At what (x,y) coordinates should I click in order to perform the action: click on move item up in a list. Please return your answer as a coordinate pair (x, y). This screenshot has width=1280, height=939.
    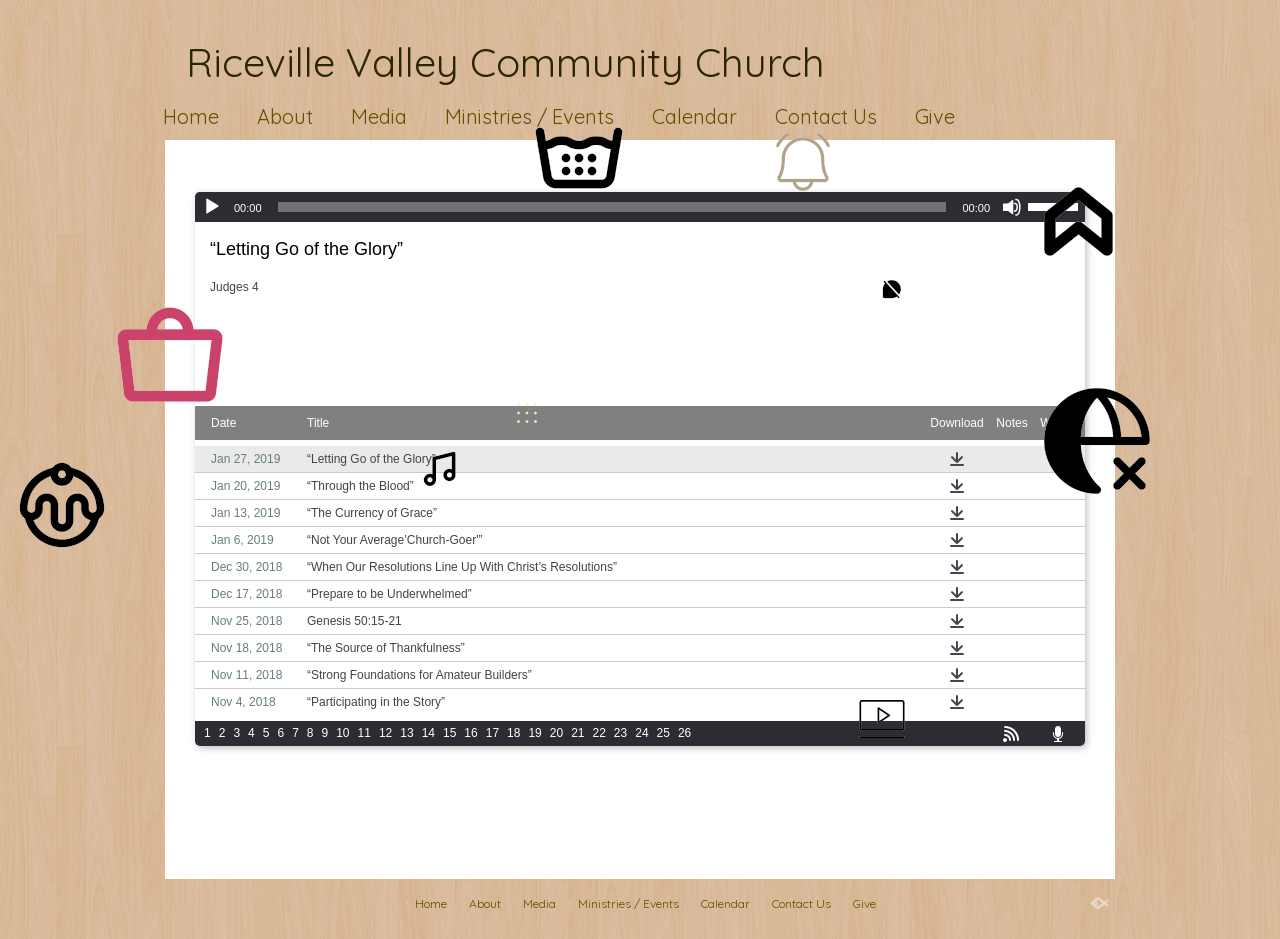
    Looking at the image, I should click on (1078, 221).